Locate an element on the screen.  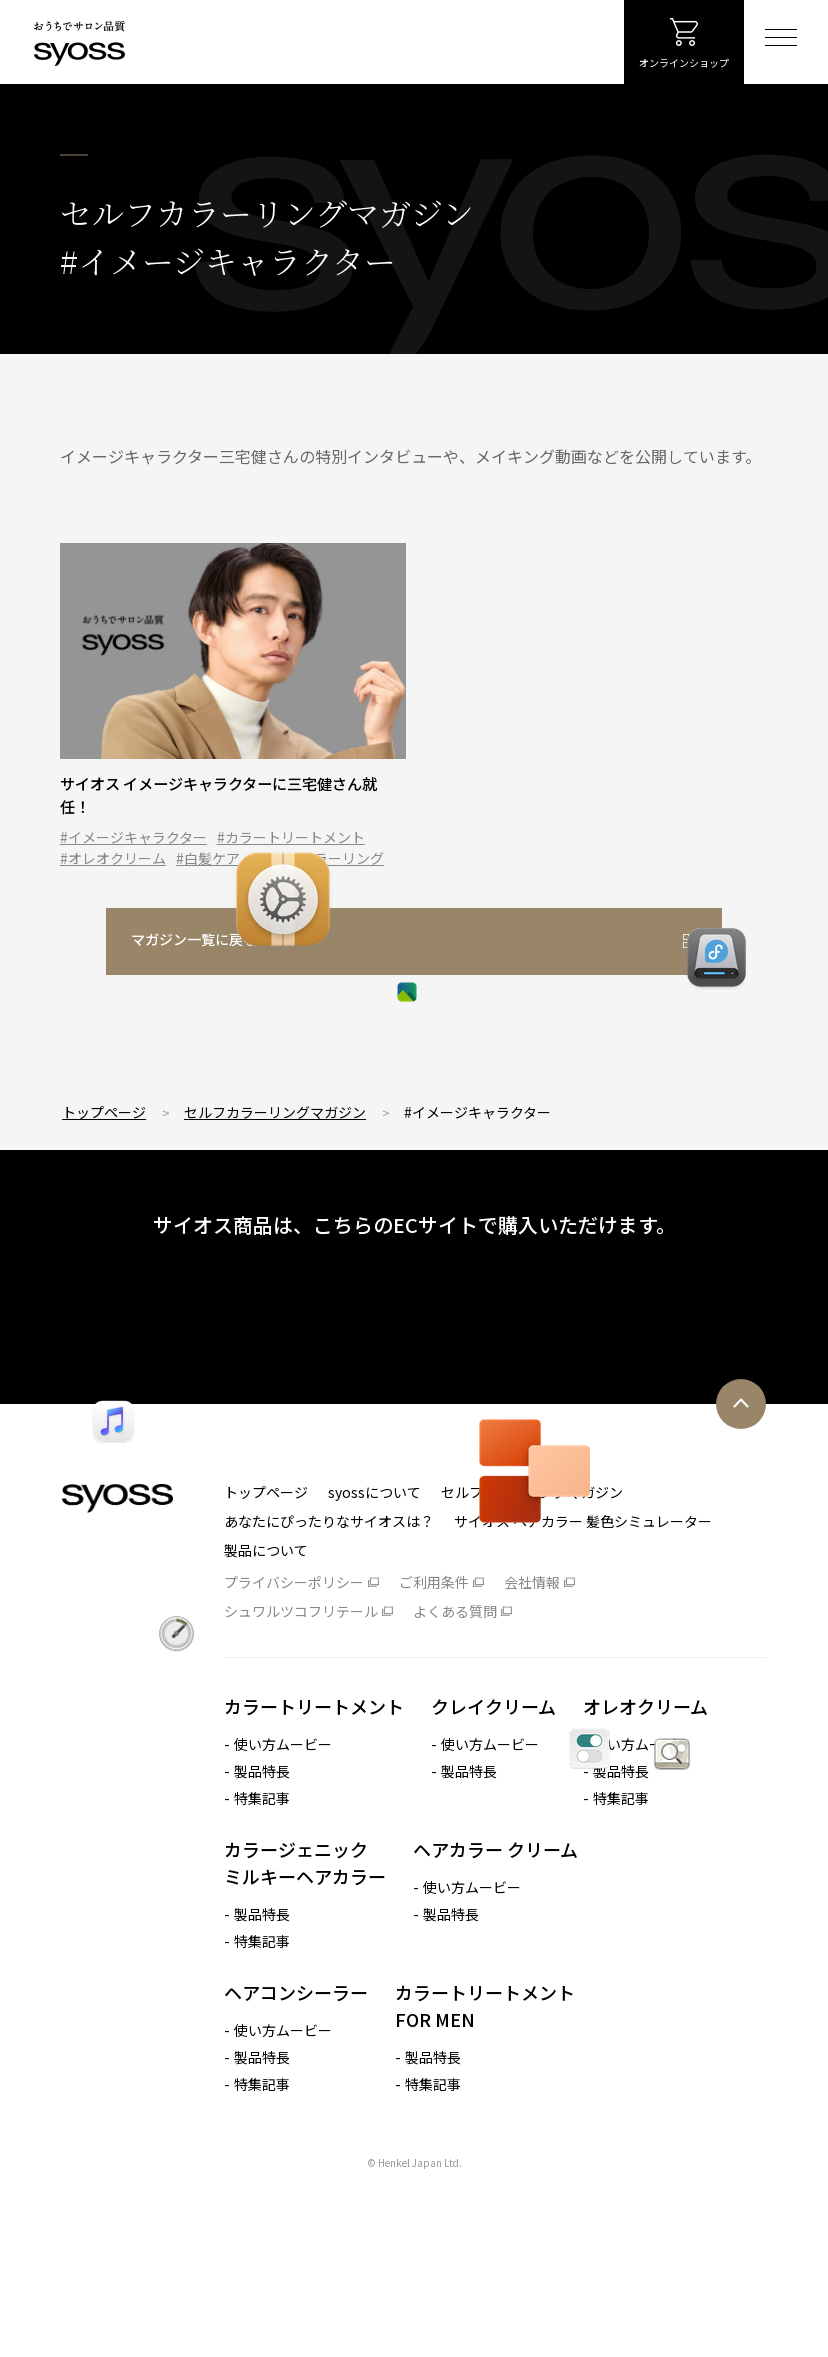
open sysprof system profiler is located at coordinates (176, 1633).